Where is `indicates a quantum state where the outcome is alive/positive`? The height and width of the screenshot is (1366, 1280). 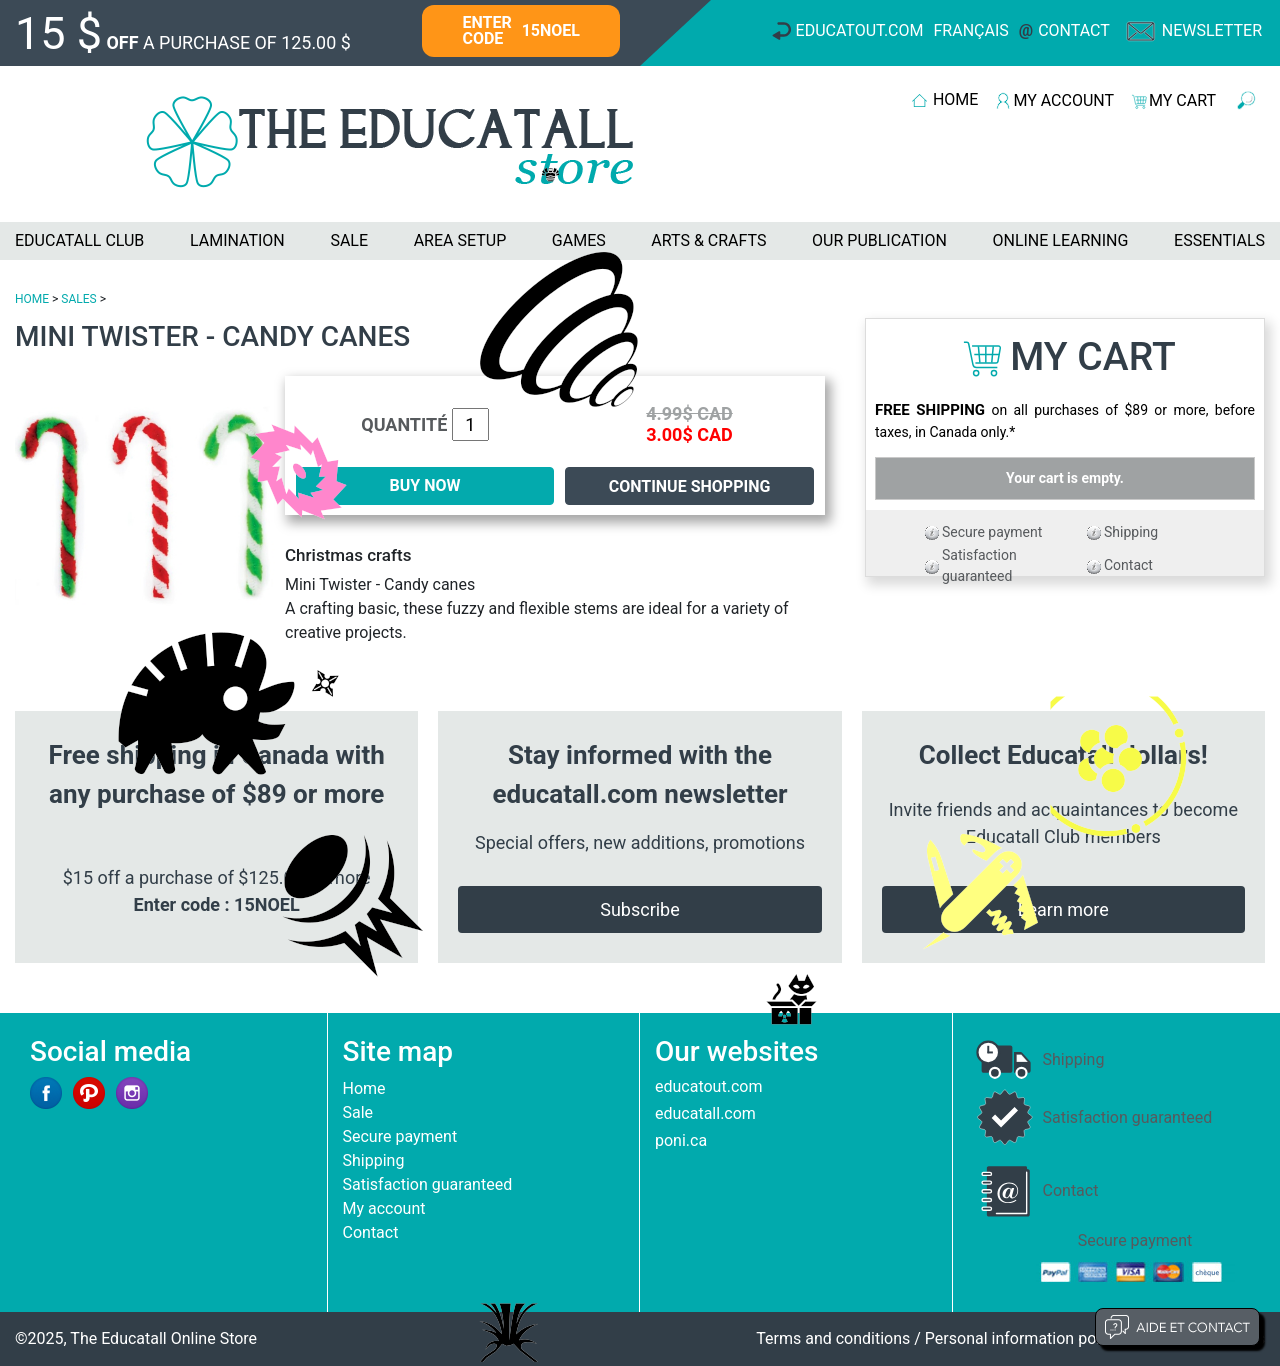
indicates a quantum state where the outcome is alive/positive is located at coordinates (791, 999).